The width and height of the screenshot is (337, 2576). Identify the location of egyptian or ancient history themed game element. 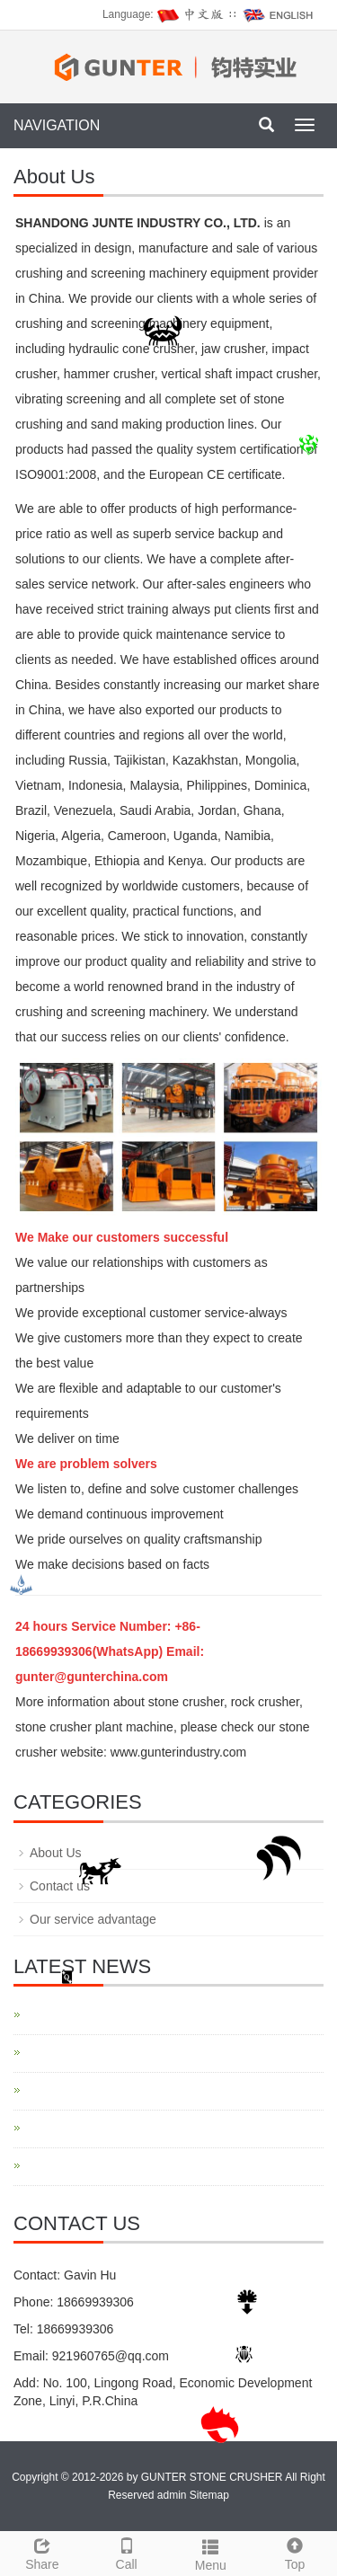
(244, 2354).